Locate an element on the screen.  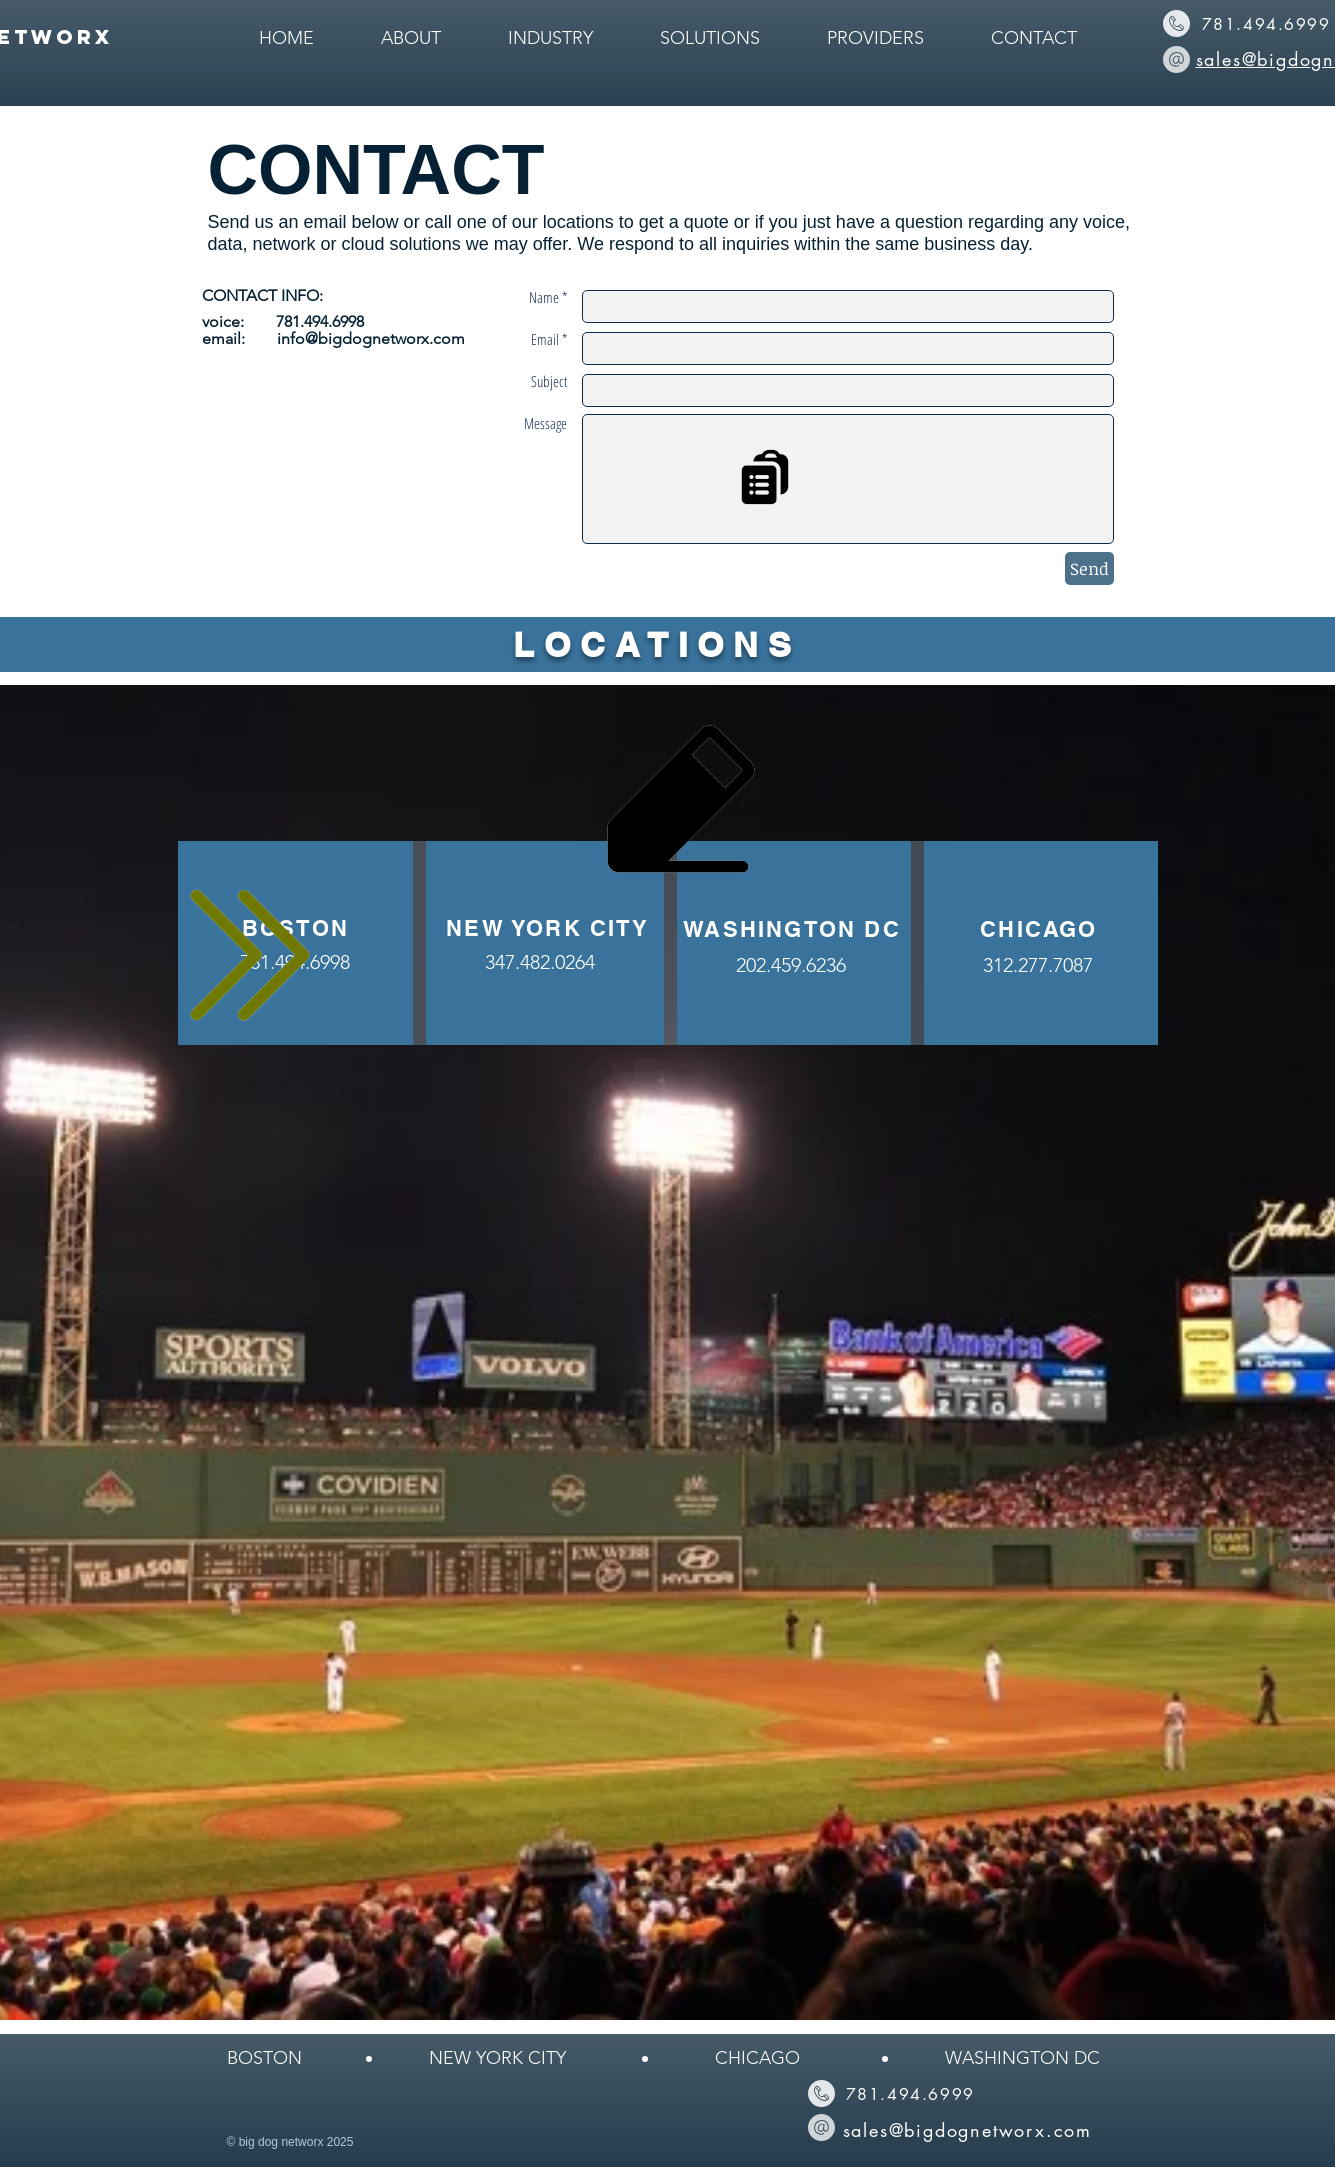
view clipboard with list items is located at coordinates (765, 477).